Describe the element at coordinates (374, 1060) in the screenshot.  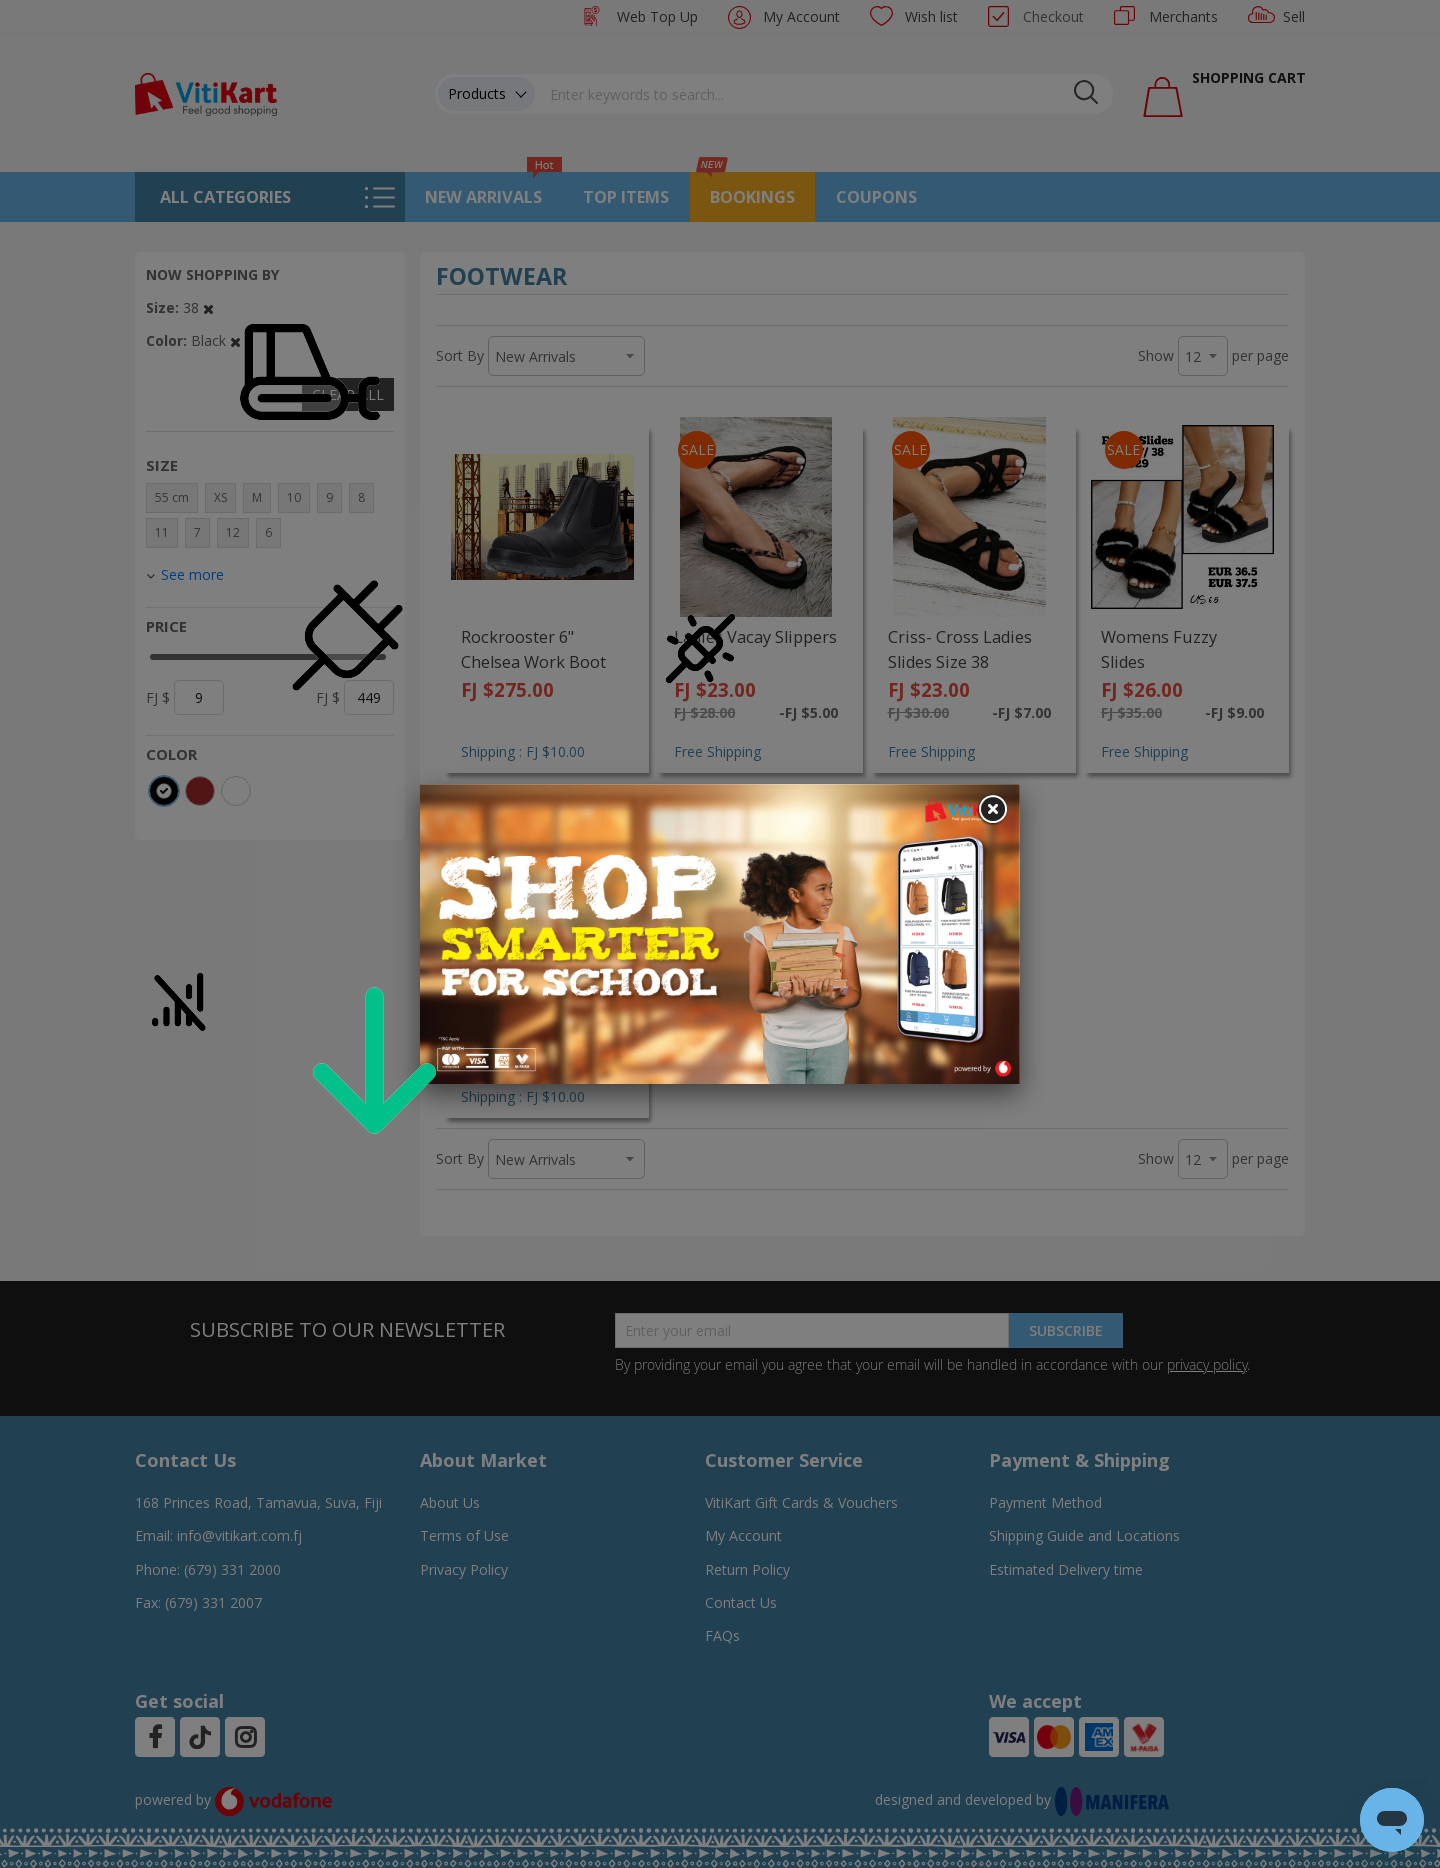
I see `scroll down or view more content` at that location.